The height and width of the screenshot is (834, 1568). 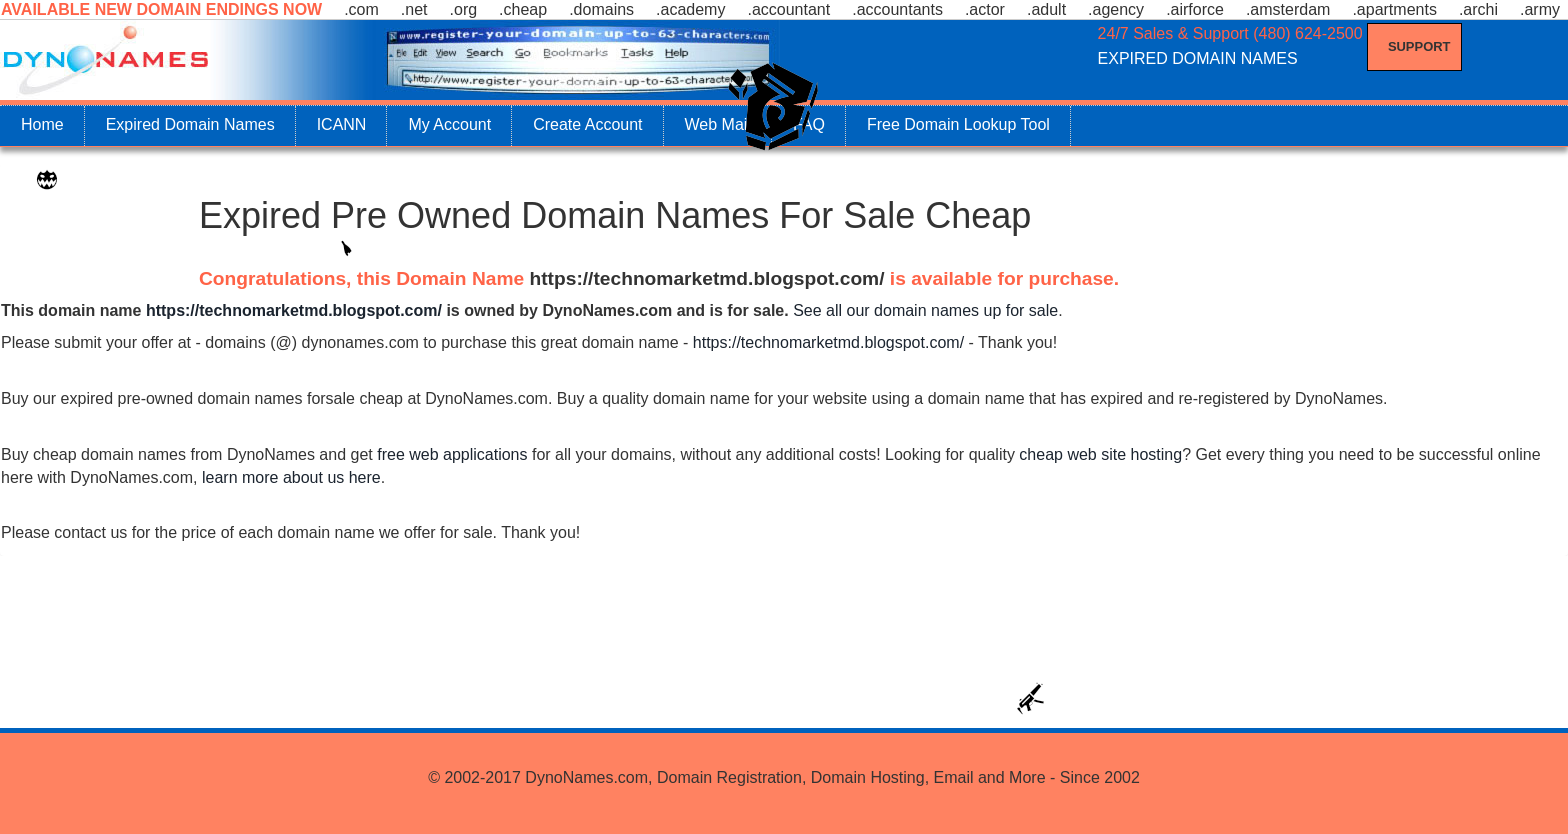 What do you see at coordinates (773, 106) in the screenshot?
I see `indicates a corrupted or damaged file` at bounding box center [773, 106].